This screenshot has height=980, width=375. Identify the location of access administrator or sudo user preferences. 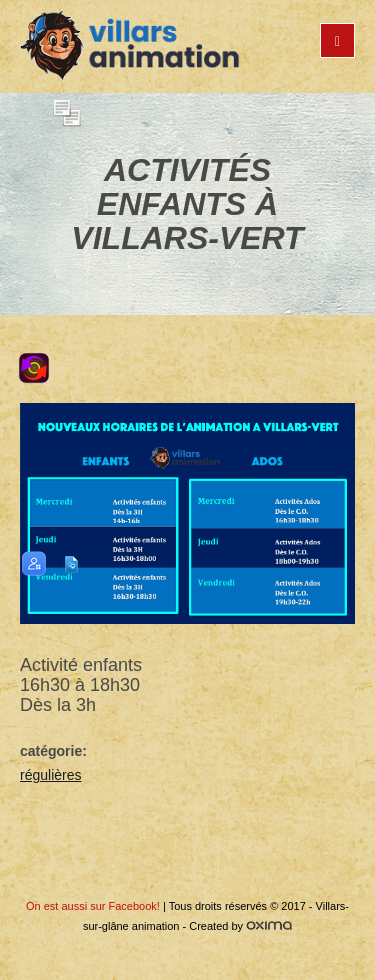
(34, 564).